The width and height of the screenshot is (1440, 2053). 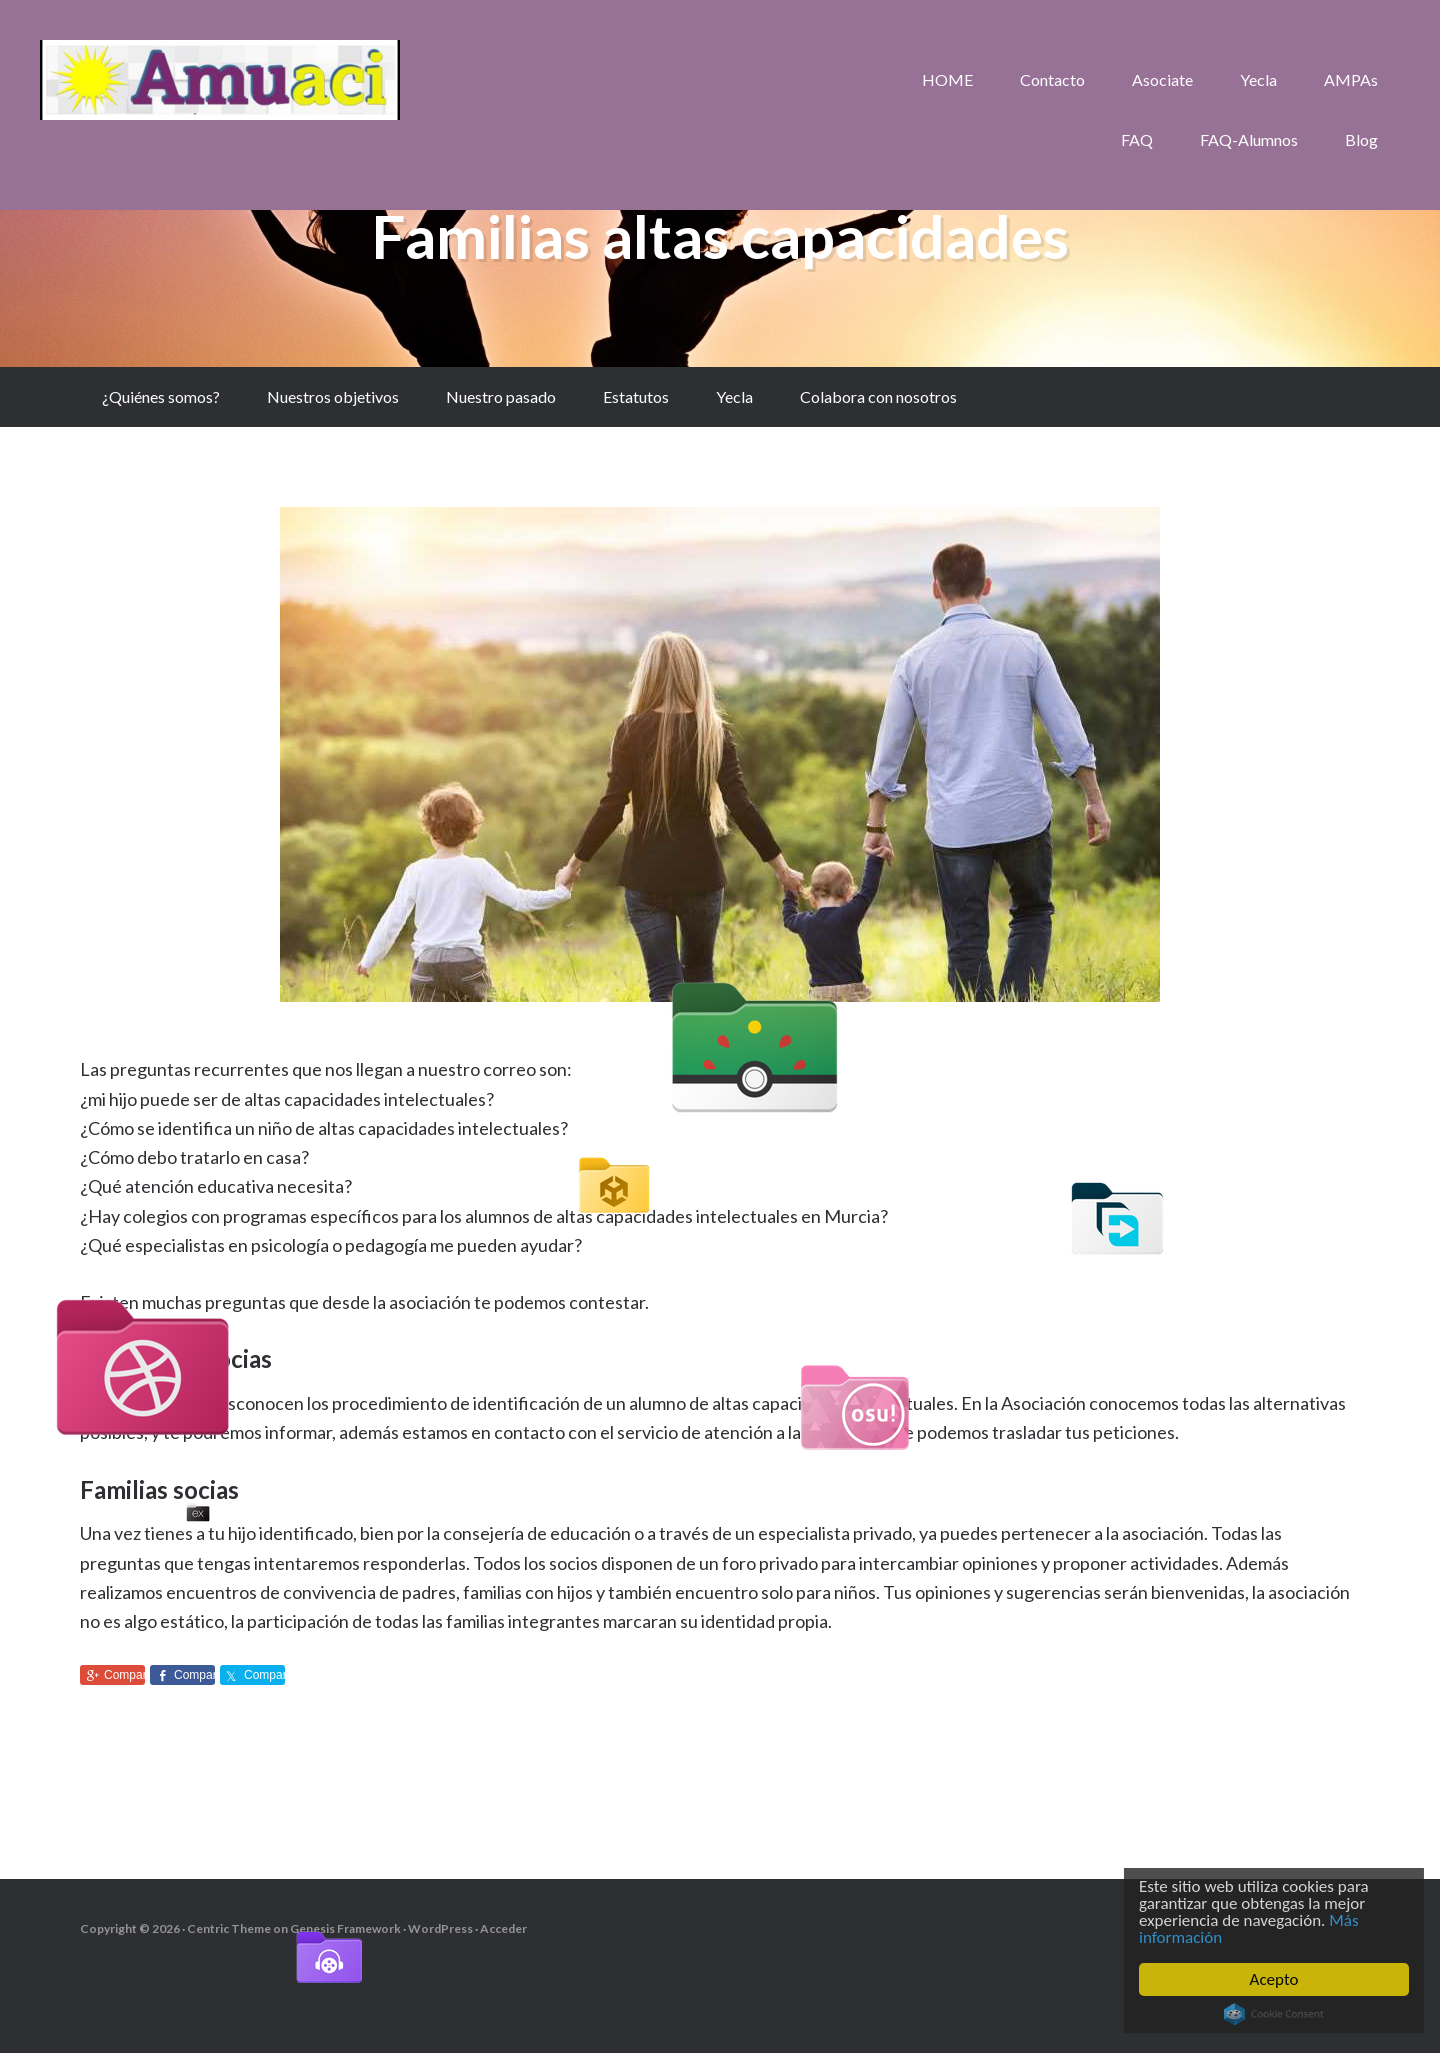 I want to click on open free download manager downloads folder, so click(x=1117, y=1221).